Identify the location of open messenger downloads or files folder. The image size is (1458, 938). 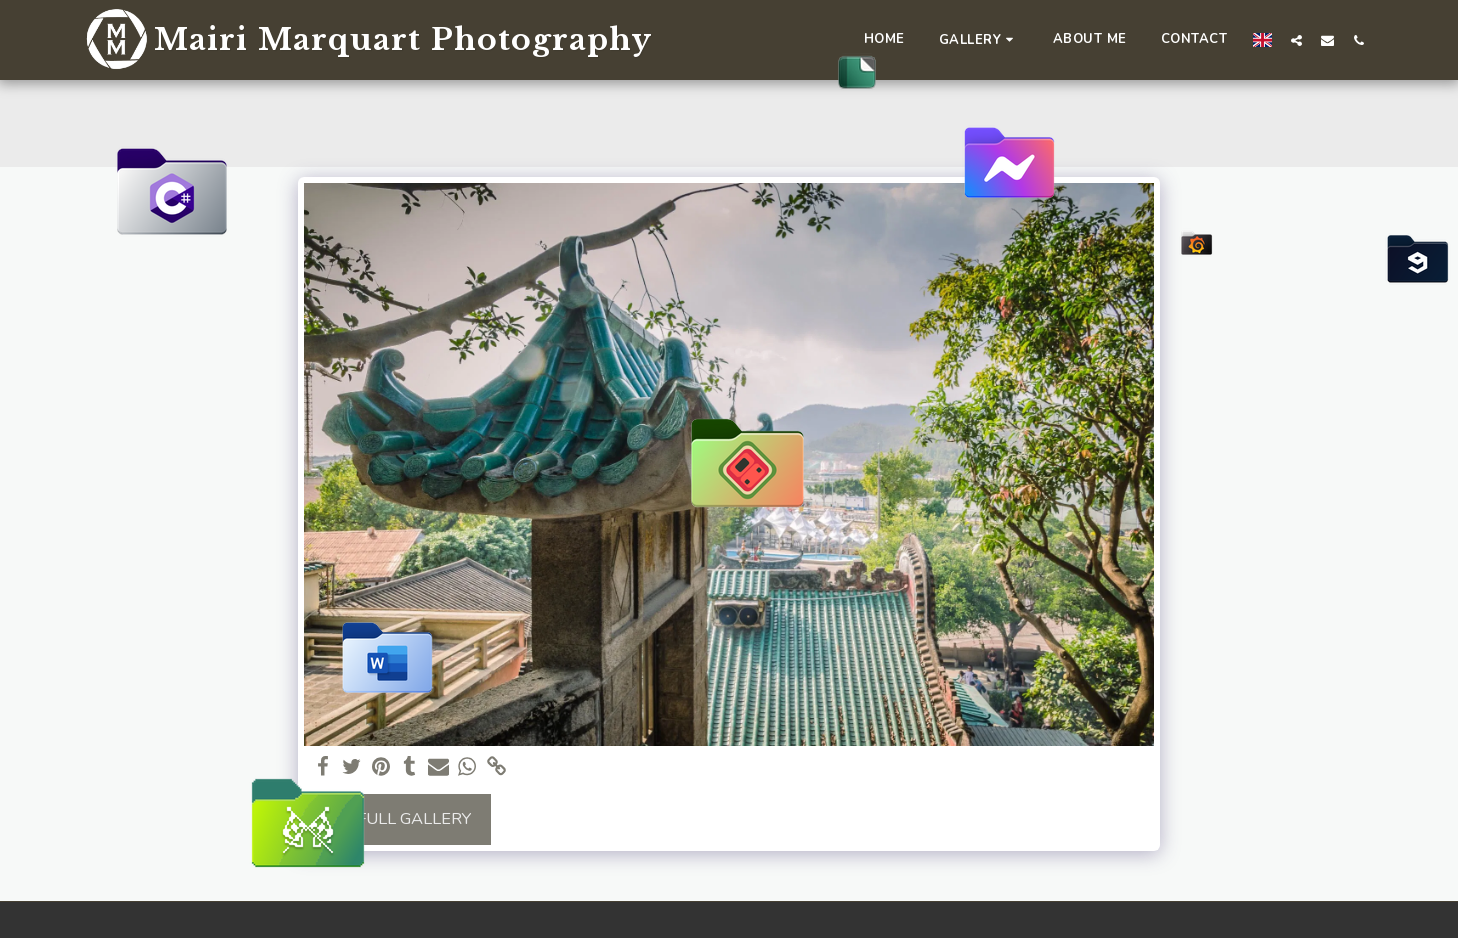
(1009, 165).